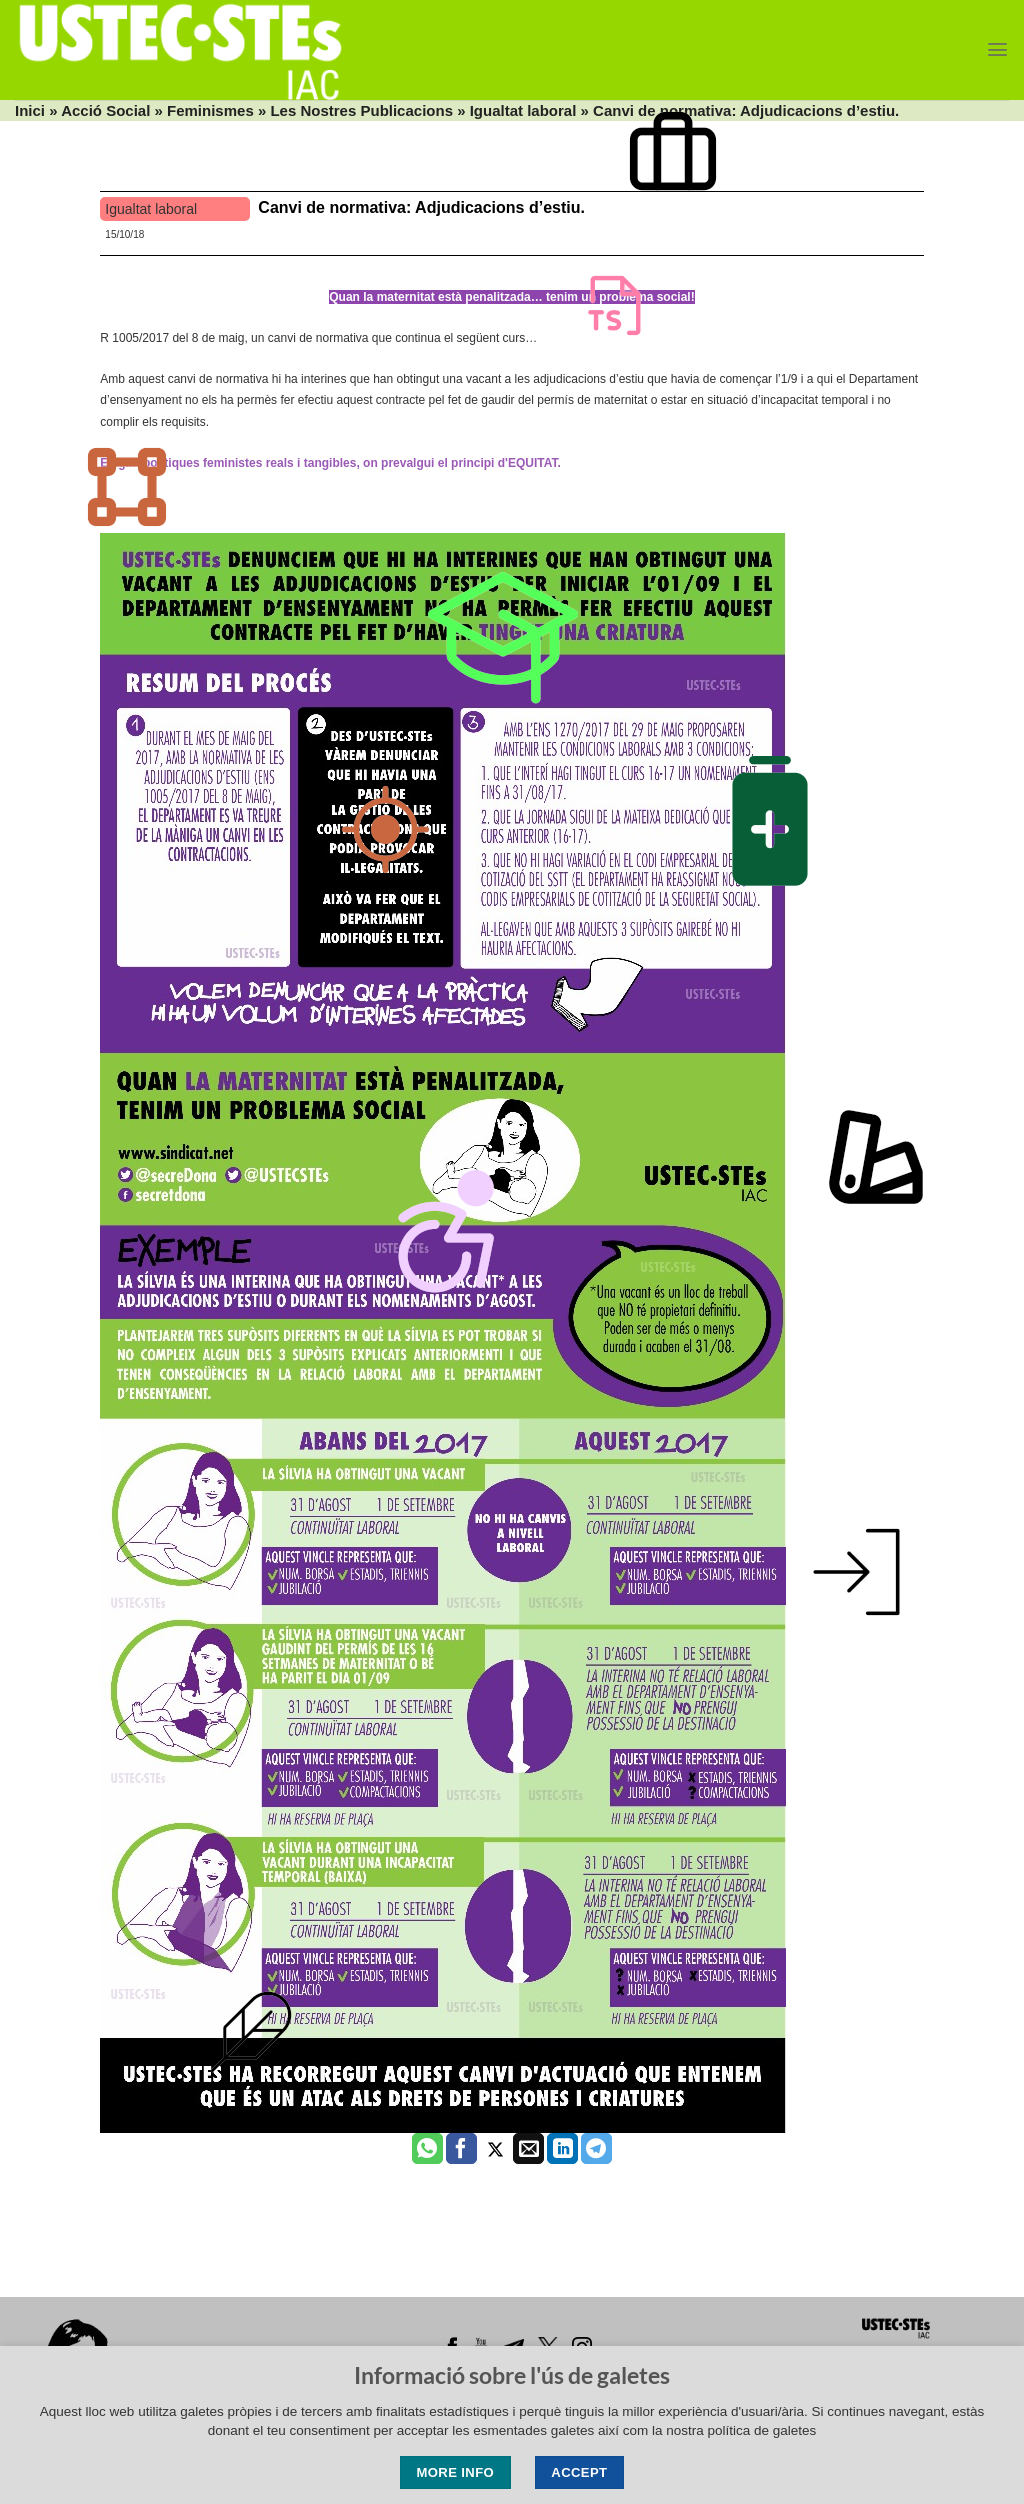 This screenshot has height=2504, width=1024. Describe the element at coordinates (249, 2033) in the screenshot. I see `compose a new post or message` at that location.